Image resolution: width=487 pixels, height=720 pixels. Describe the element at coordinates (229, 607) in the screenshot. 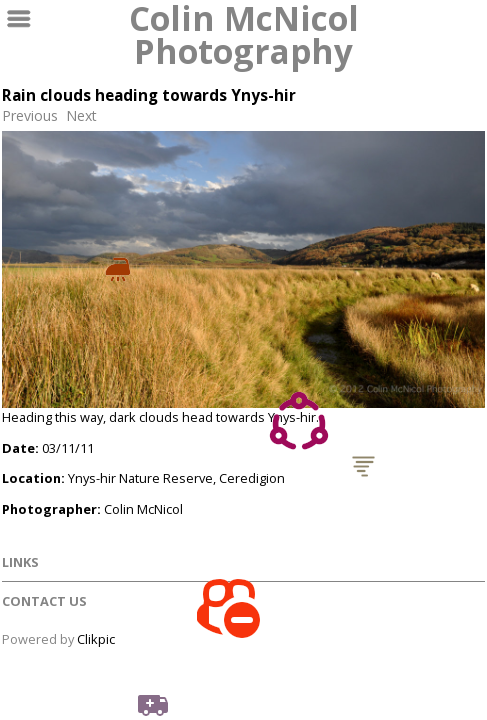

I see `github copilot is blocked or disabled` at that location.